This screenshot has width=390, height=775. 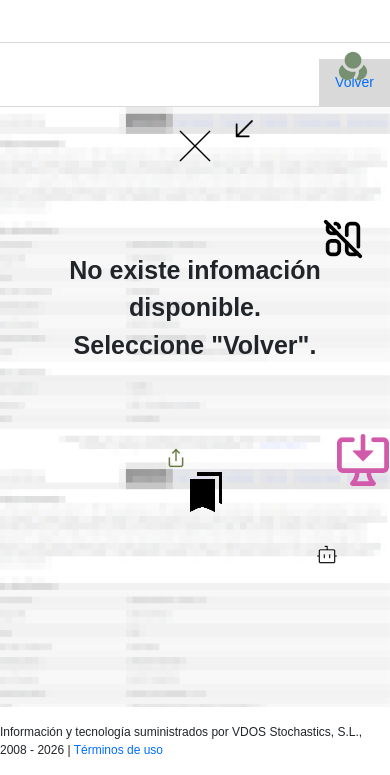 What do you see at coordinates (353, 66) in the screenshot?
I see `apply filters to refine results` at bounding box center [353, 66].